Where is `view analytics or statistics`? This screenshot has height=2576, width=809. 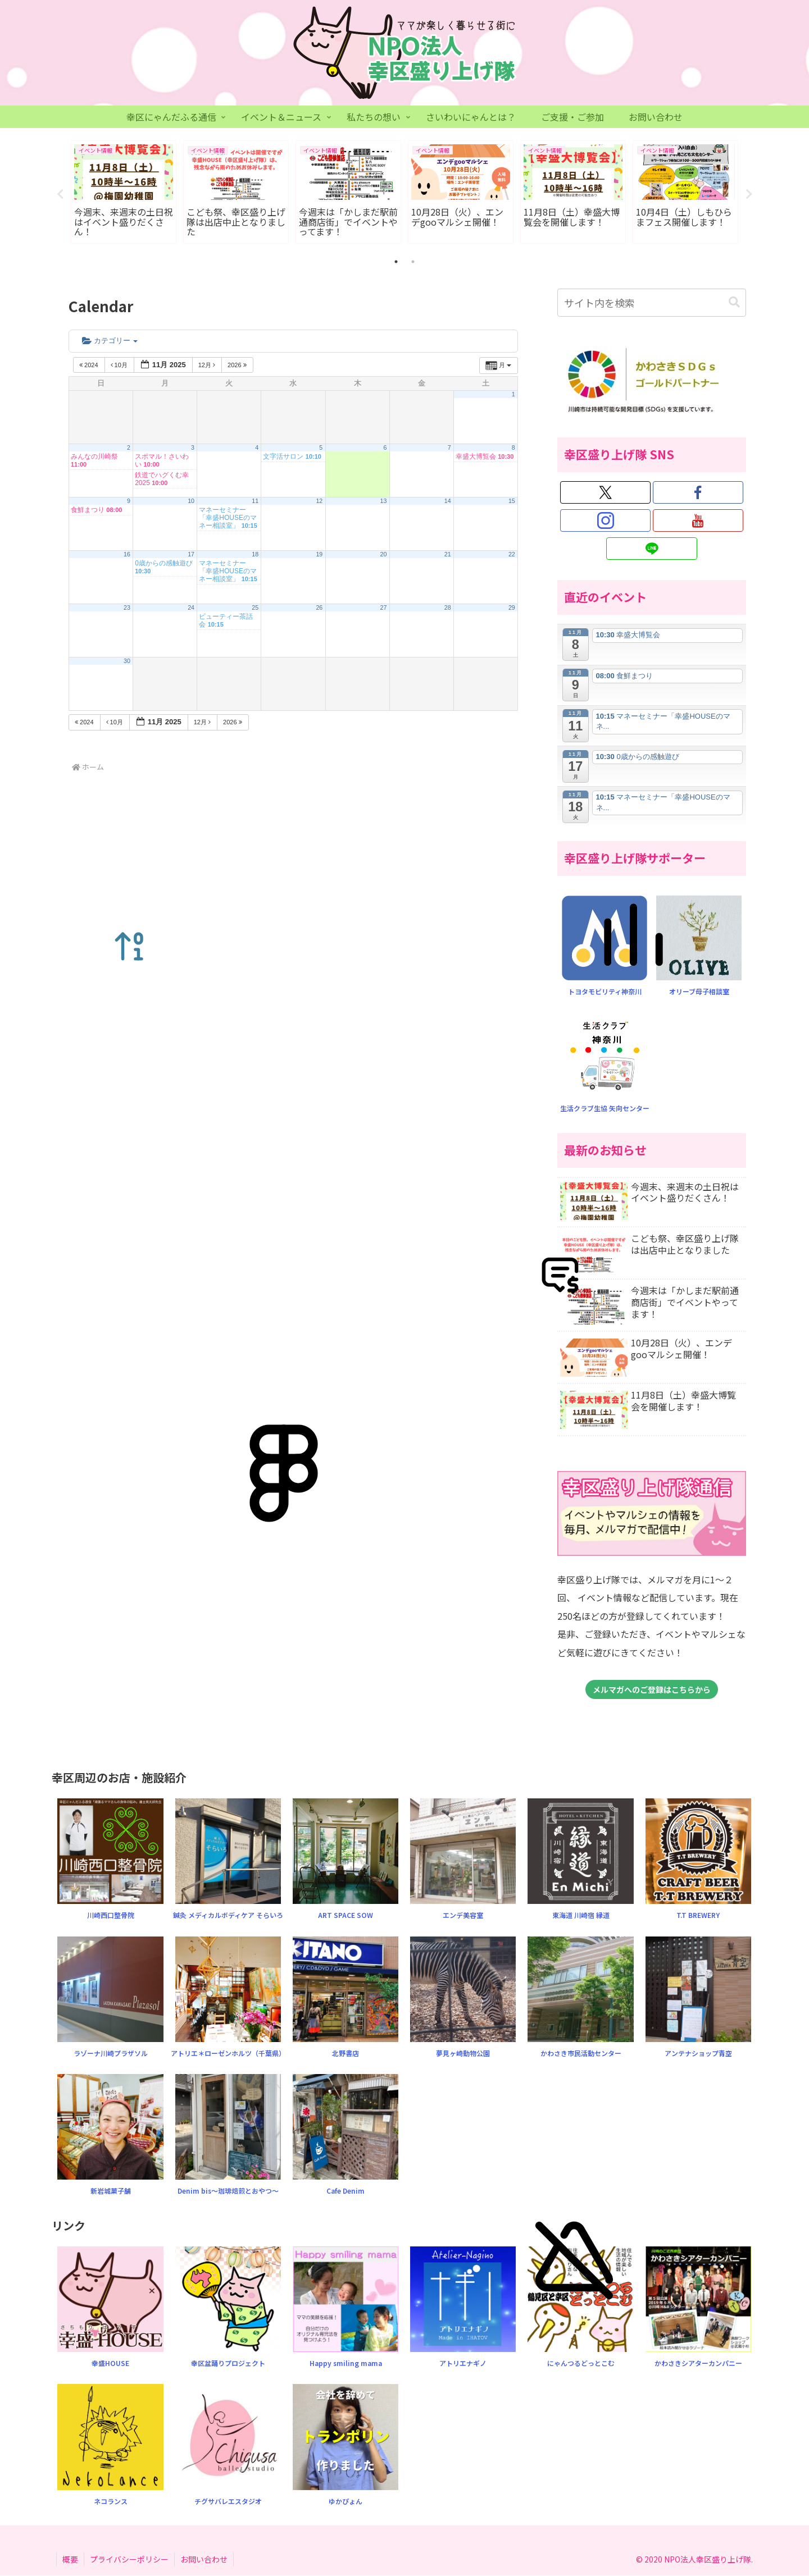
view analytics or statistics is located at coordinates (633, 933).